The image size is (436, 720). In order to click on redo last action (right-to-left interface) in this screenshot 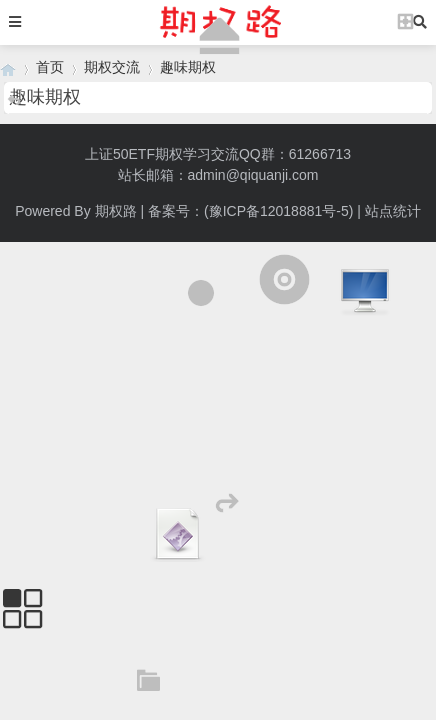, I will do `click(14, 100)`.